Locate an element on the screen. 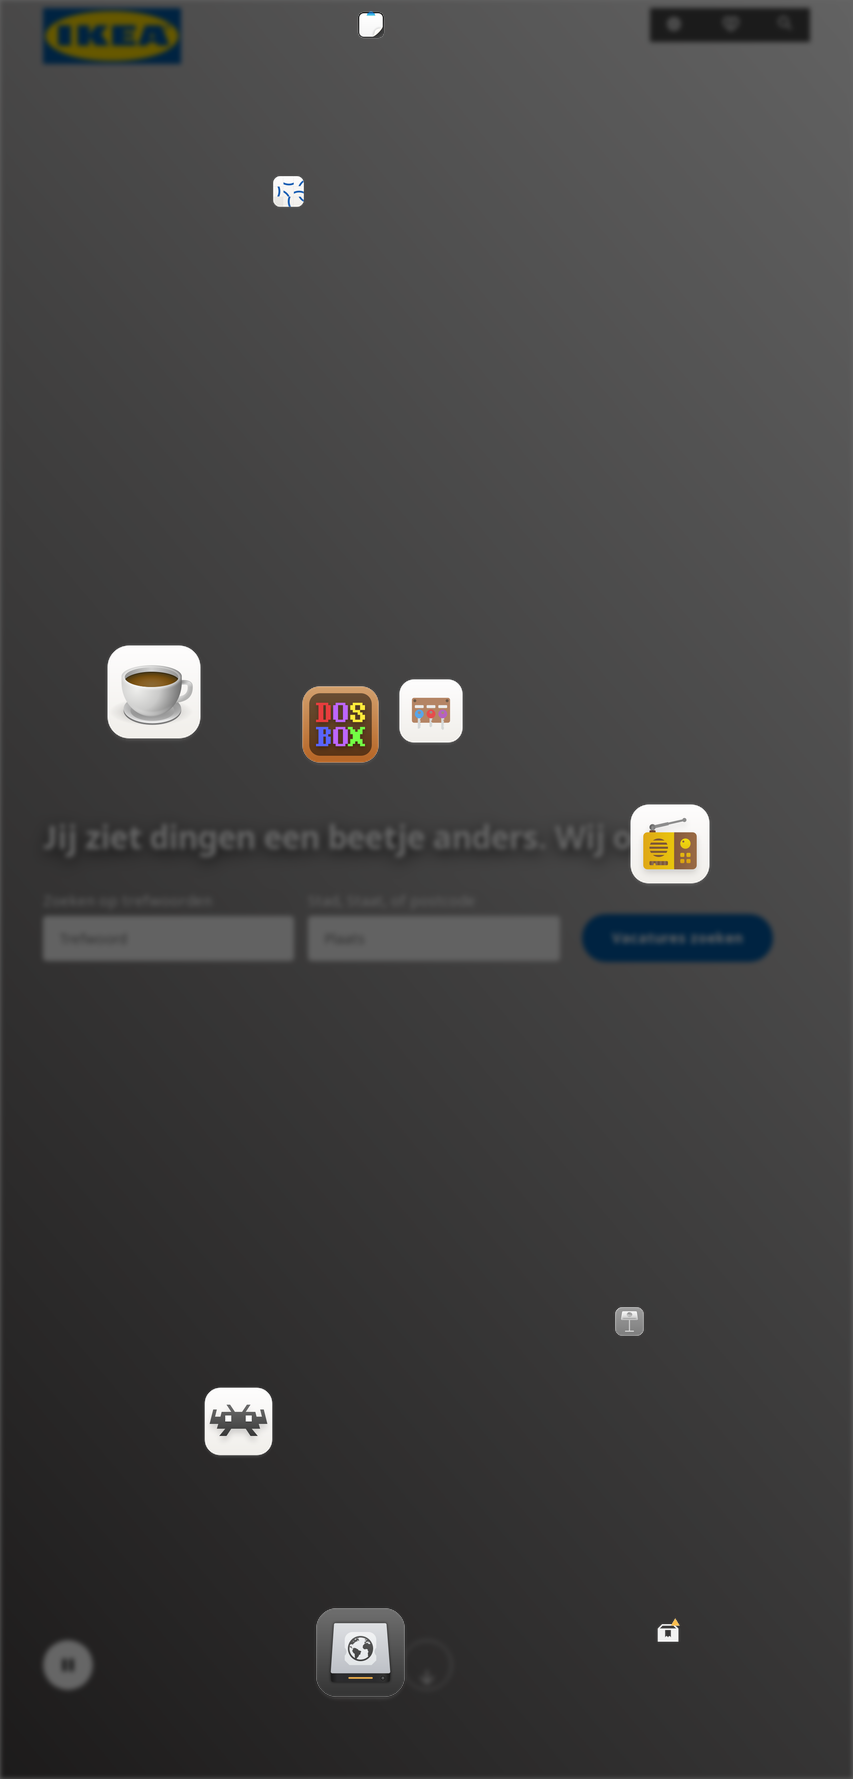  open shortwave radio streaming app is located at coordinates (670, 844).